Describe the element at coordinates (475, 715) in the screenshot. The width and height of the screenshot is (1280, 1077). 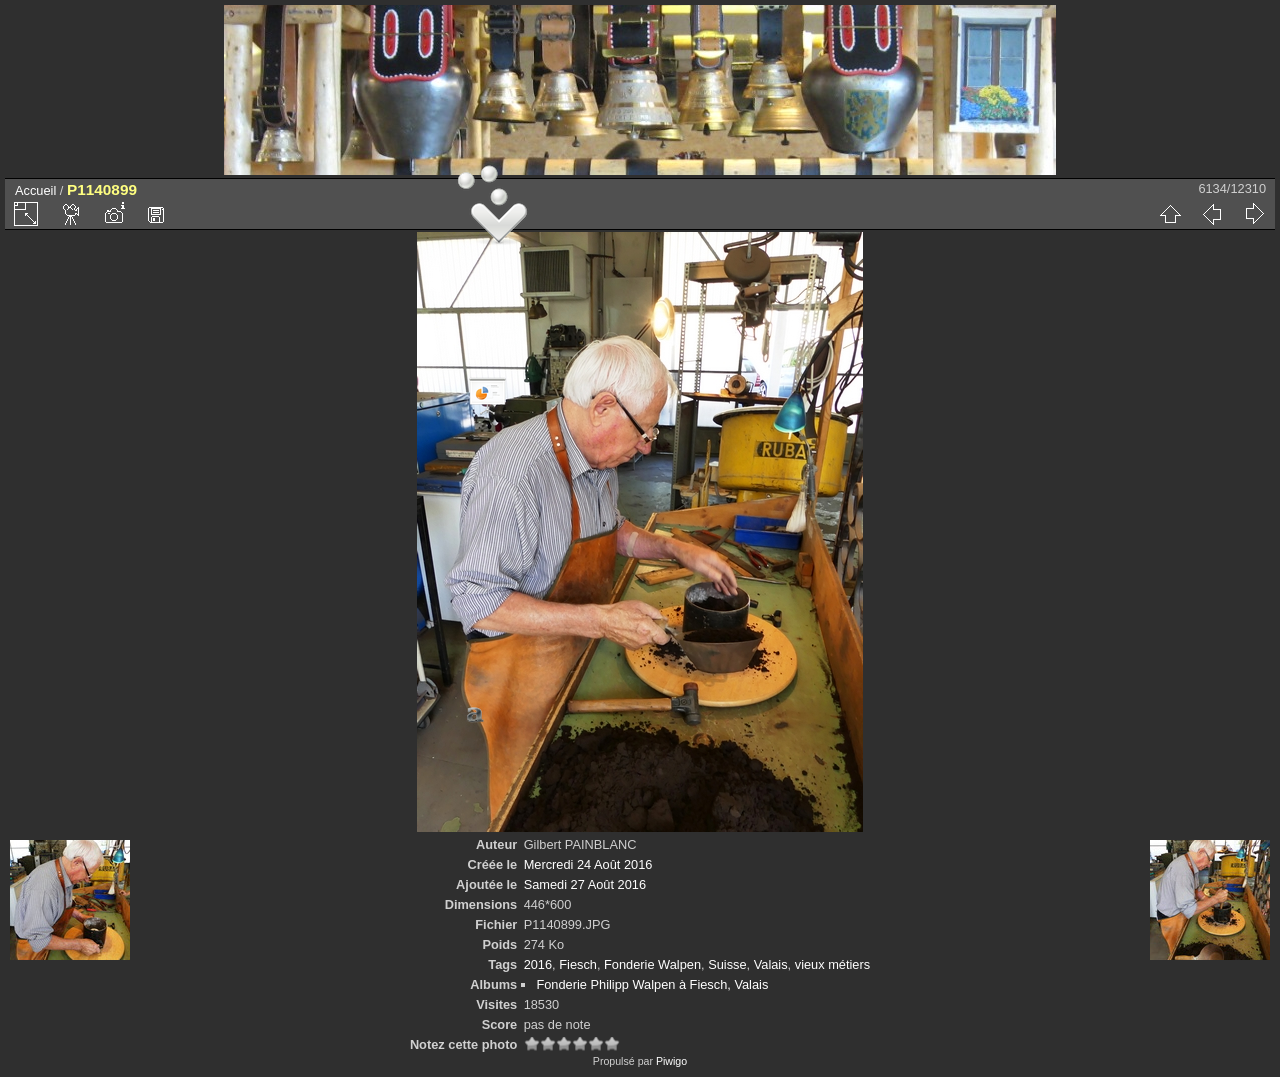
I see `apply bold formatting to selected text` at that location.